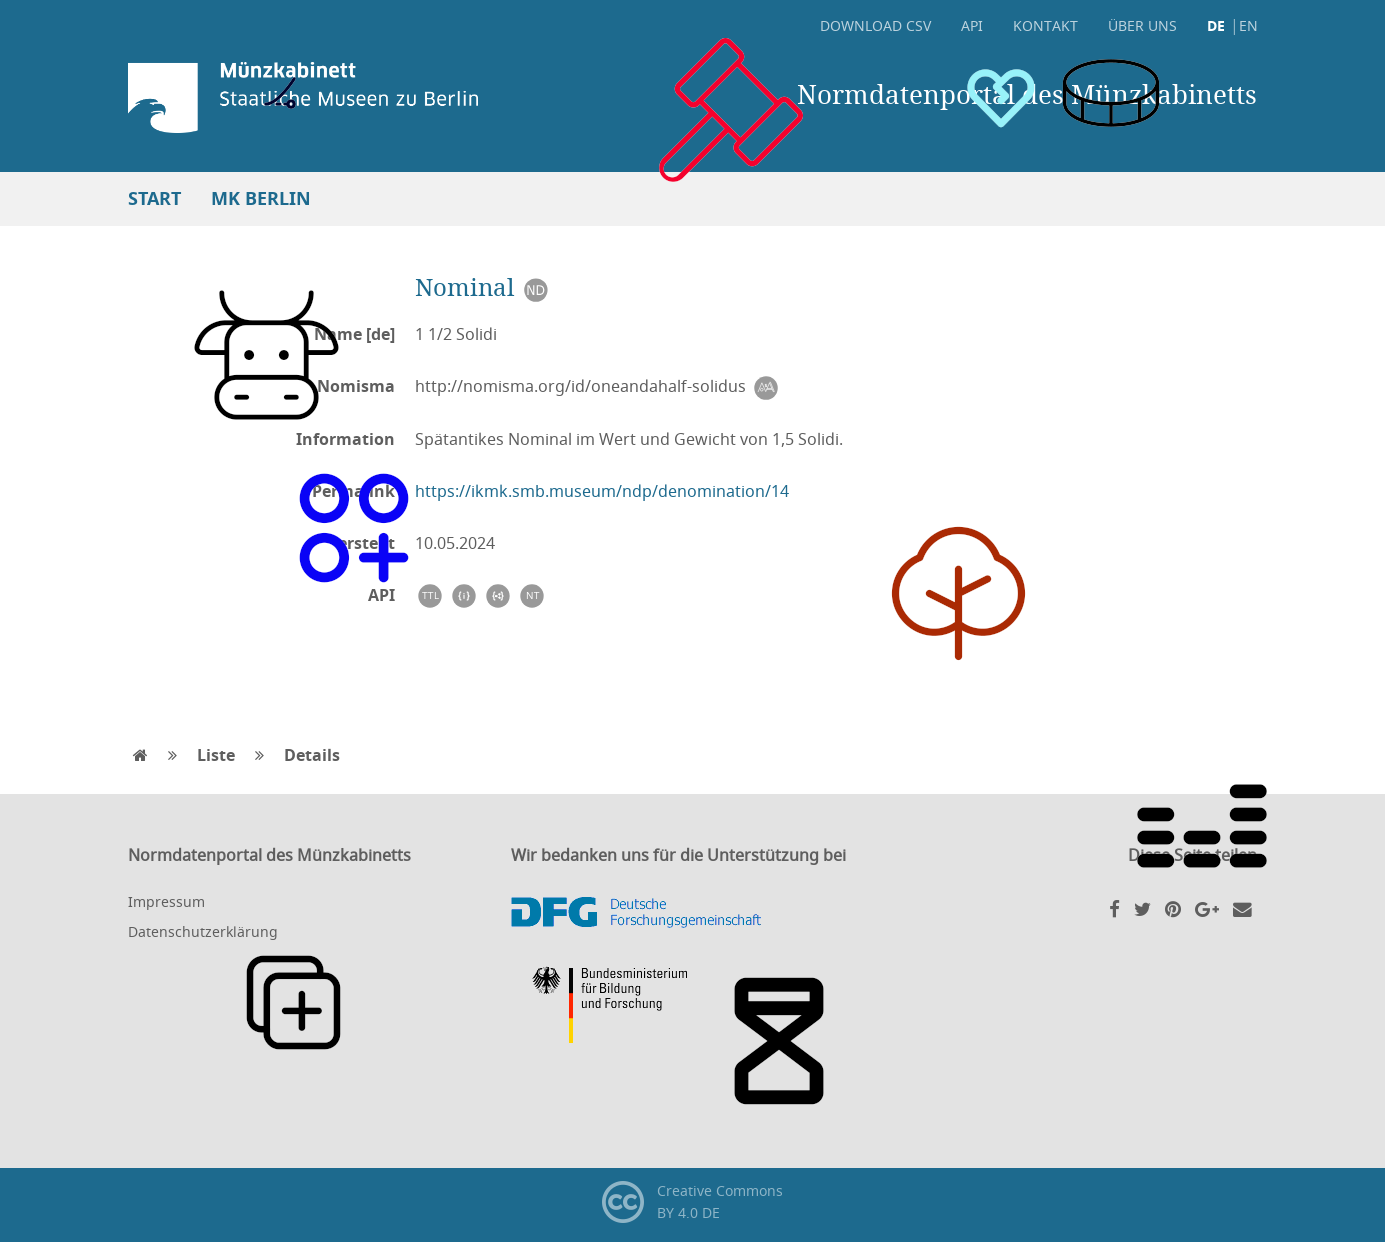  Describe the element at coordinates (280, 93) in the screenshot. I see `adjust animation easing curve` at that location.